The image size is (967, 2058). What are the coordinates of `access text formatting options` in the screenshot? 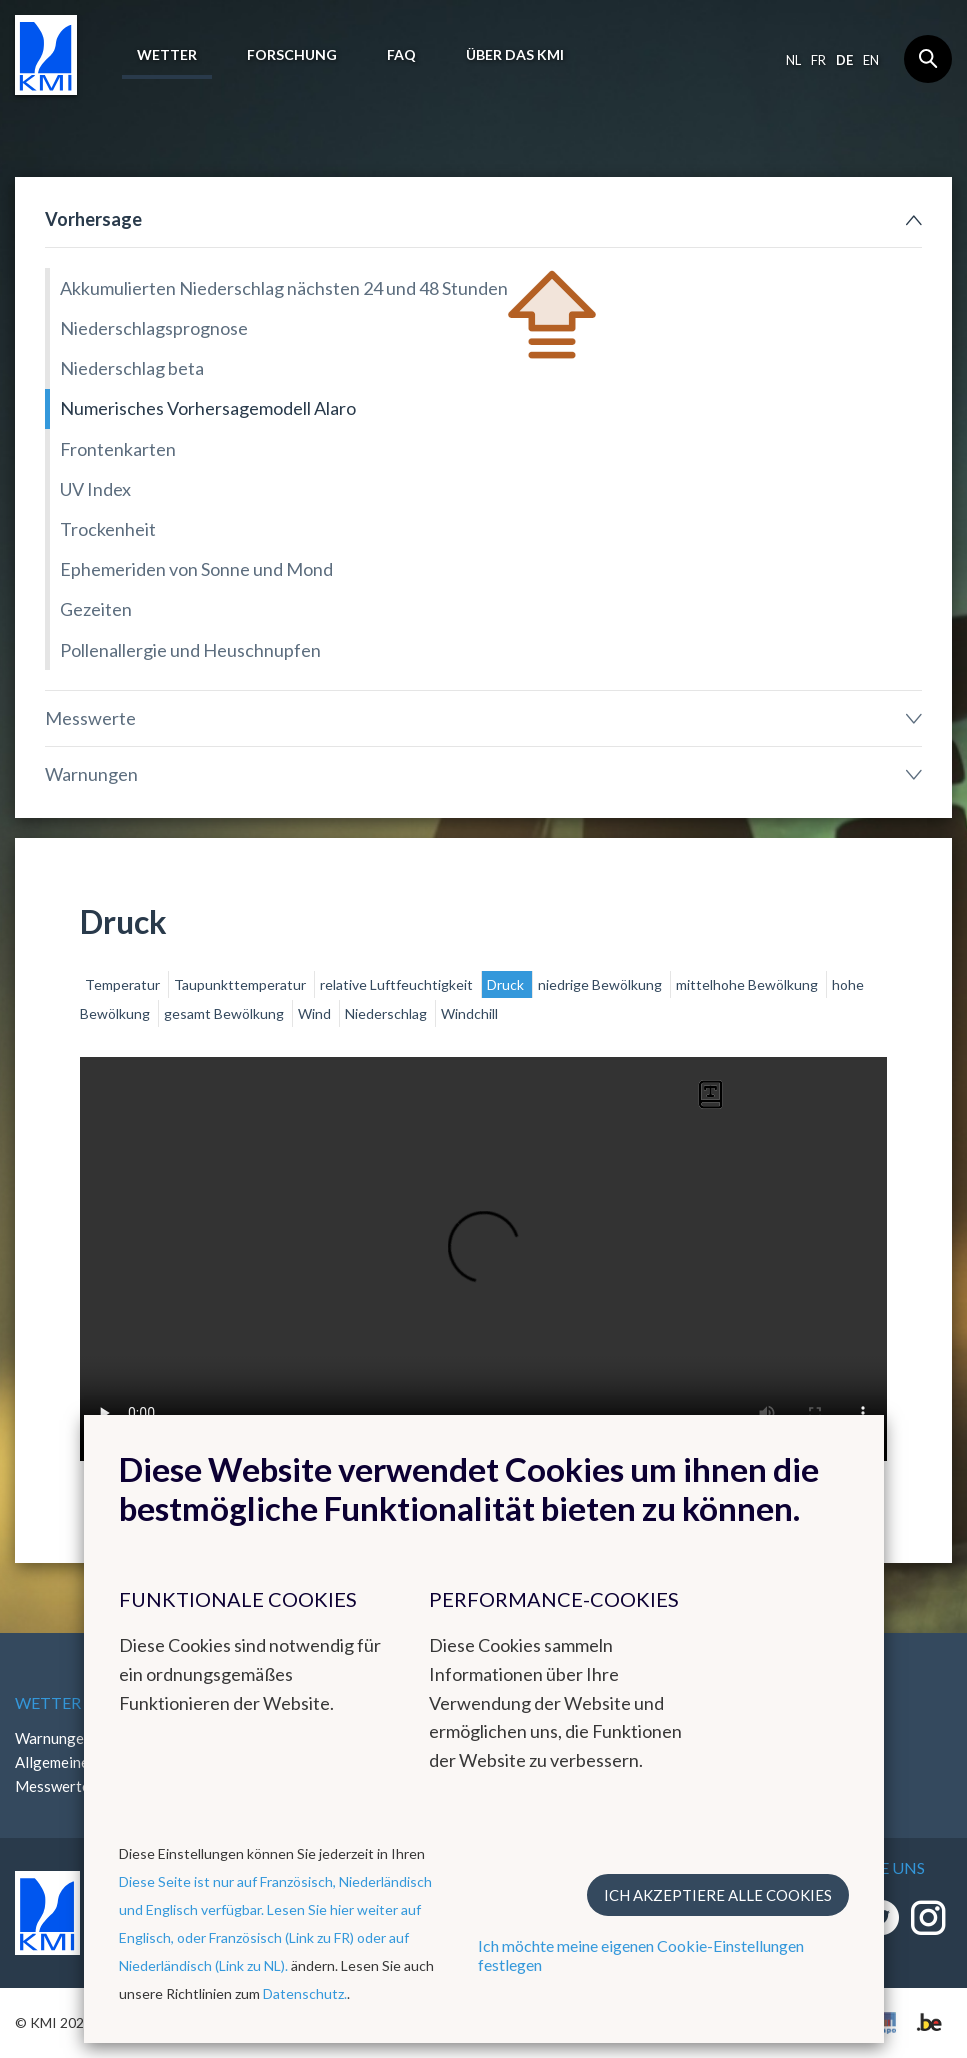 It's located at (710, 1094).